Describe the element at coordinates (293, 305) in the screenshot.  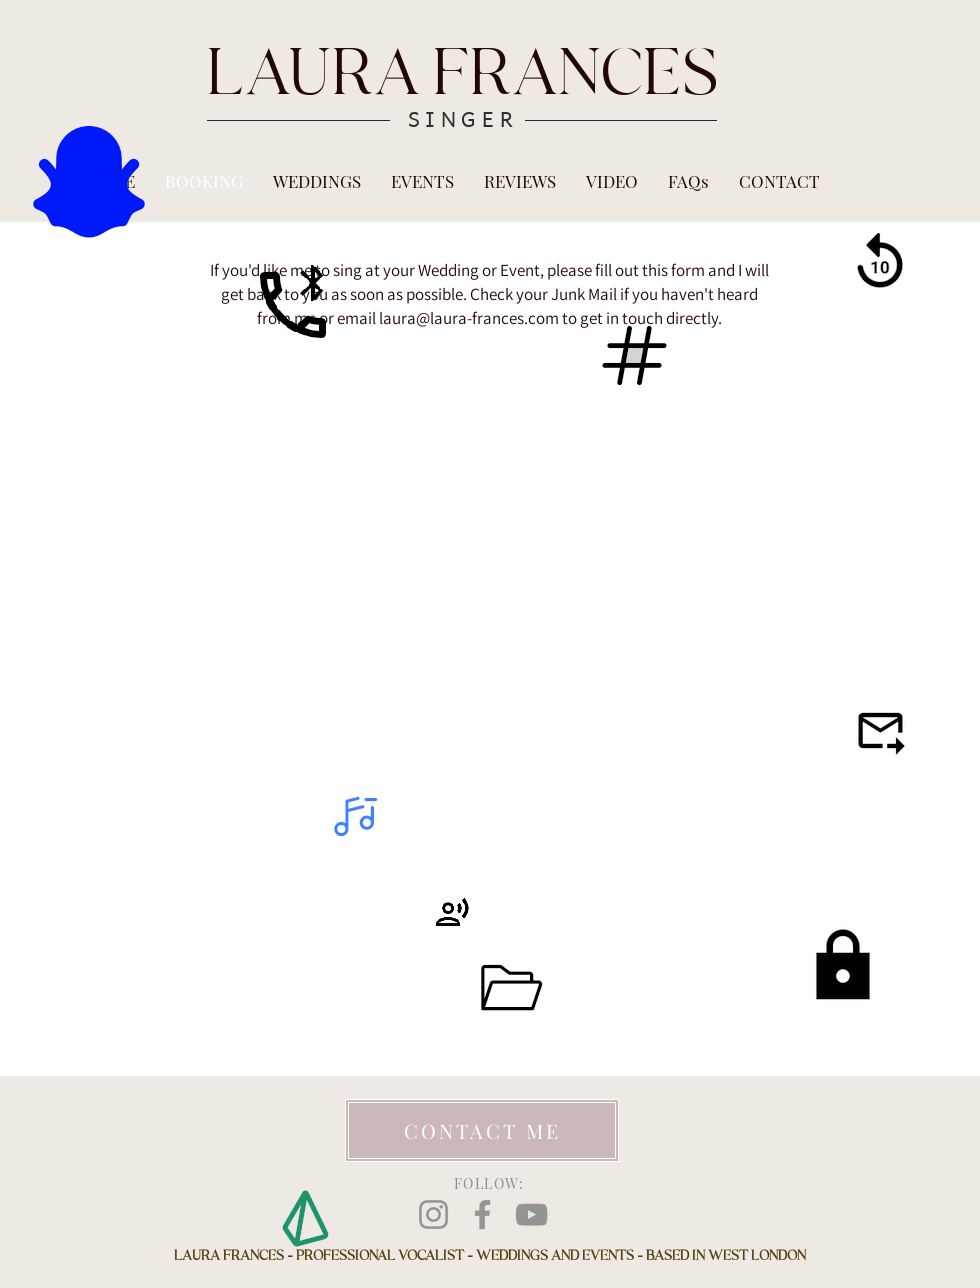
I see `indicates an active call using bluetooth speaker` at that location.